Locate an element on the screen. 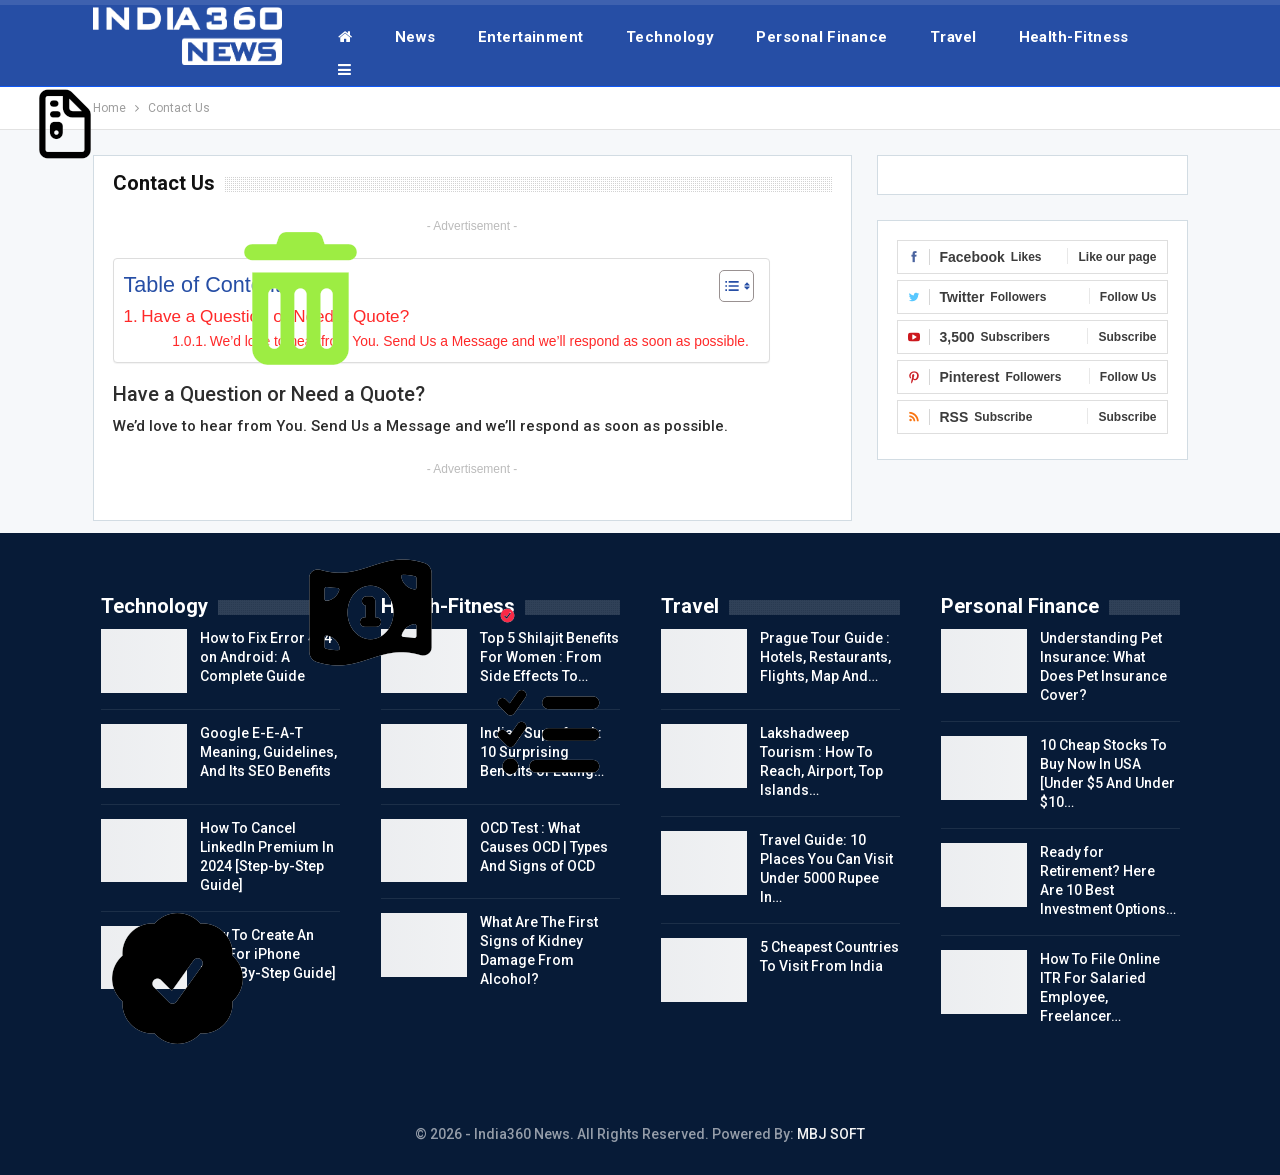 The width and height of the screenshot is (1280, 1175). indicates successful completion of an action is located at coordinates (507, 615).